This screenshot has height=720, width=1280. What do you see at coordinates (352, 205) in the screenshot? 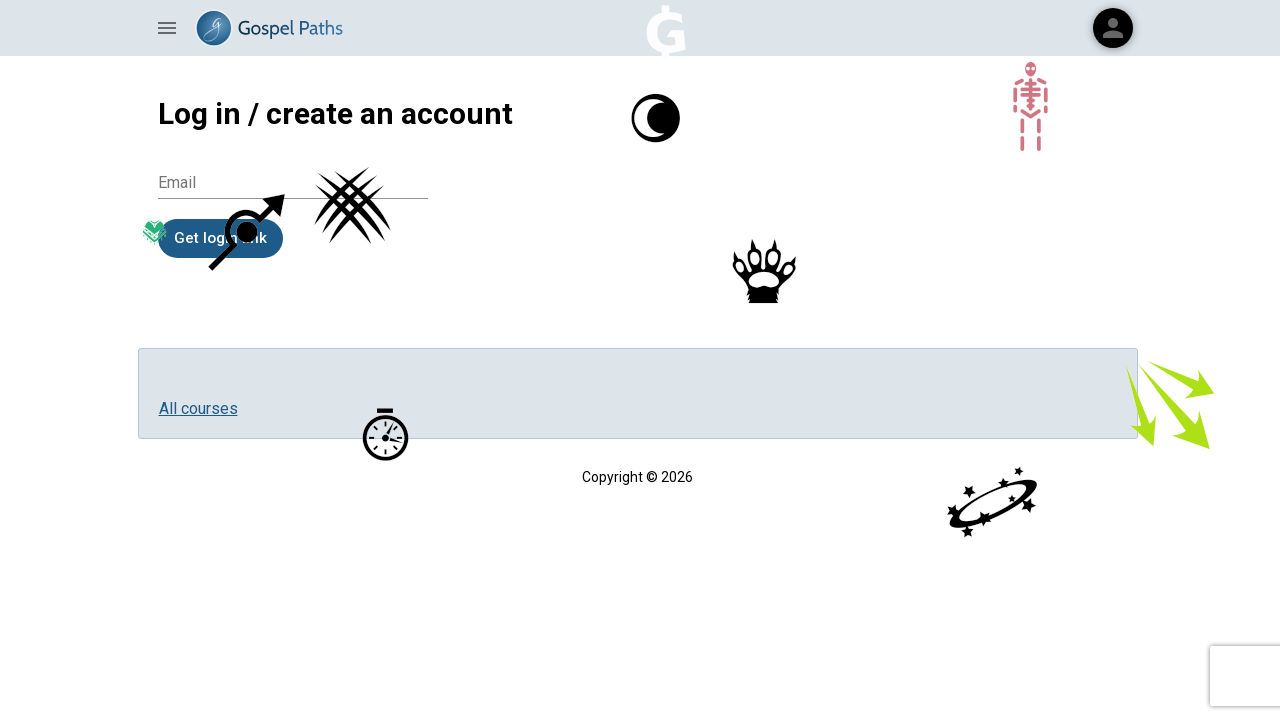
I see `attack or slash action in a game` at bounding box center [352, 205].